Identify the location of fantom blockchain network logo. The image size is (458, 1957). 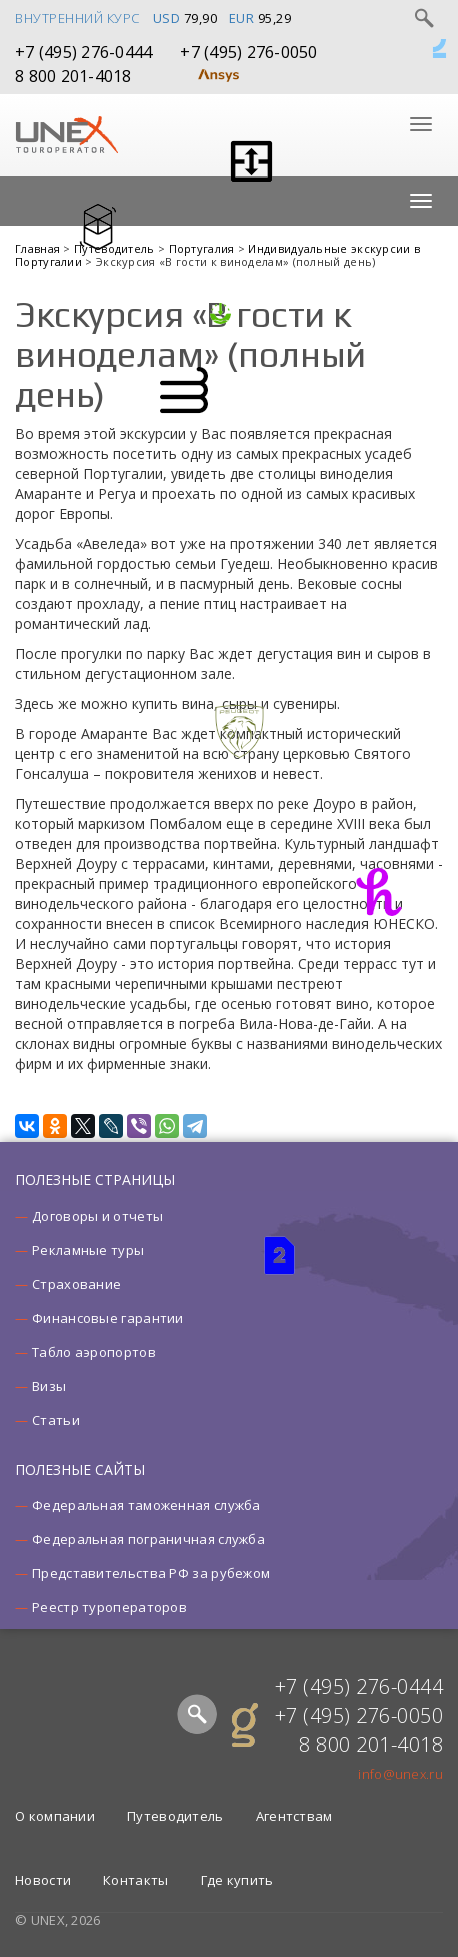
(98, 227).